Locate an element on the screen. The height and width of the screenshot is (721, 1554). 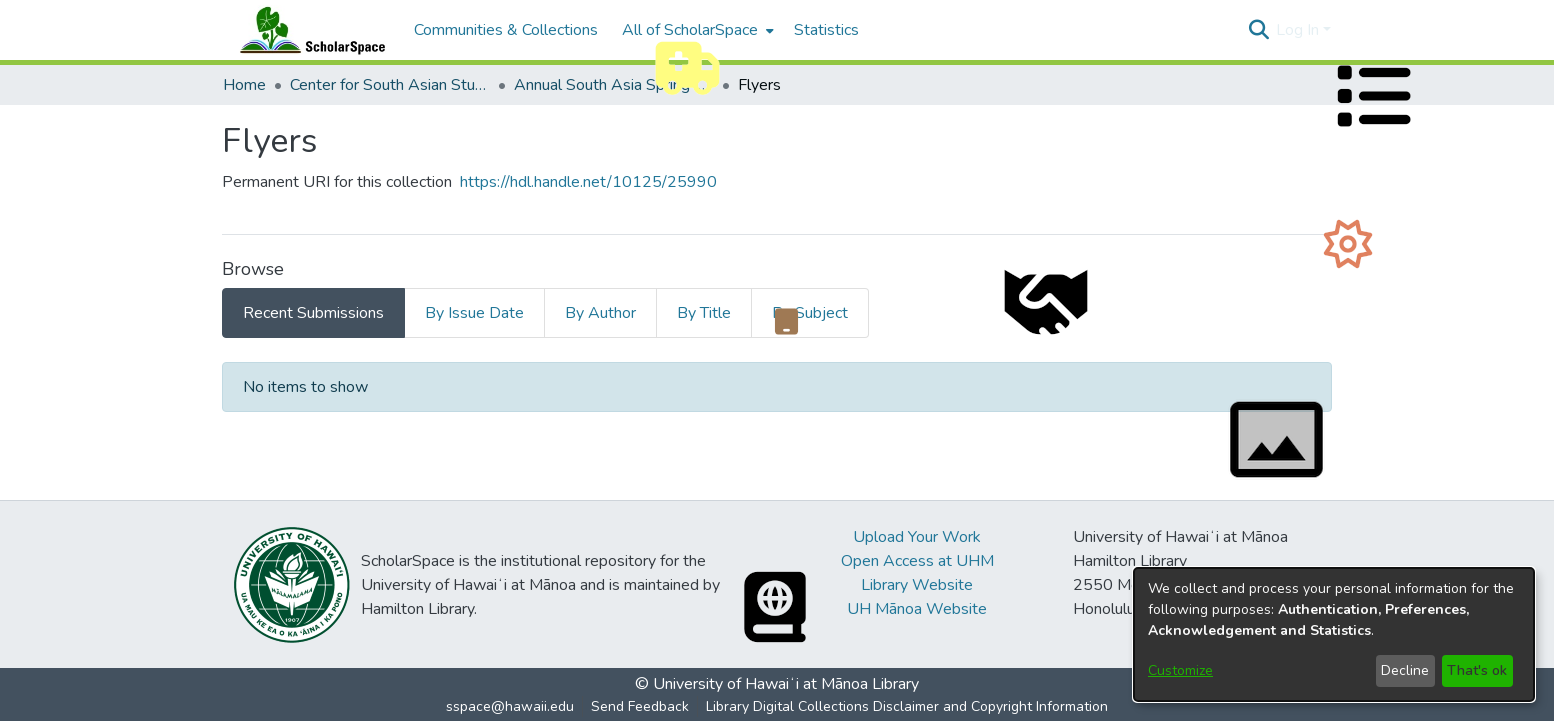
view photo at actual size is located at coordinates (1276, 439).